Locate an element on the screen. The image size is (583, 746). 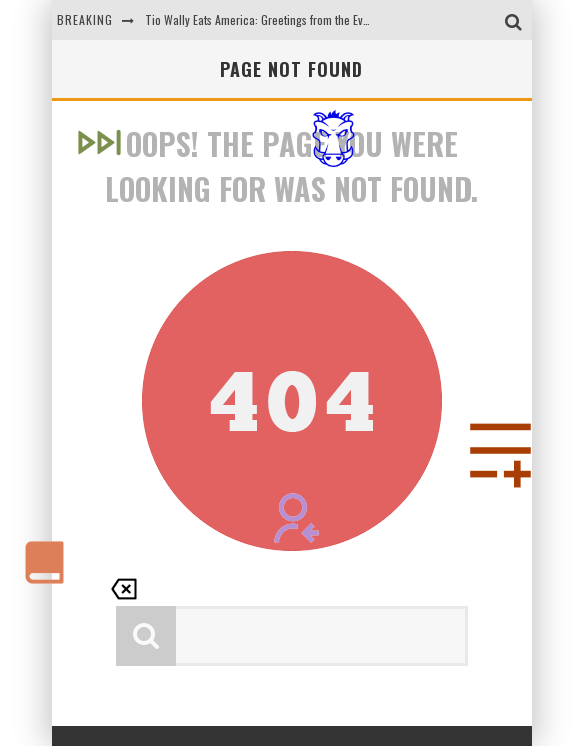
skip to the end of the current track is located at coordinates (99, 142).